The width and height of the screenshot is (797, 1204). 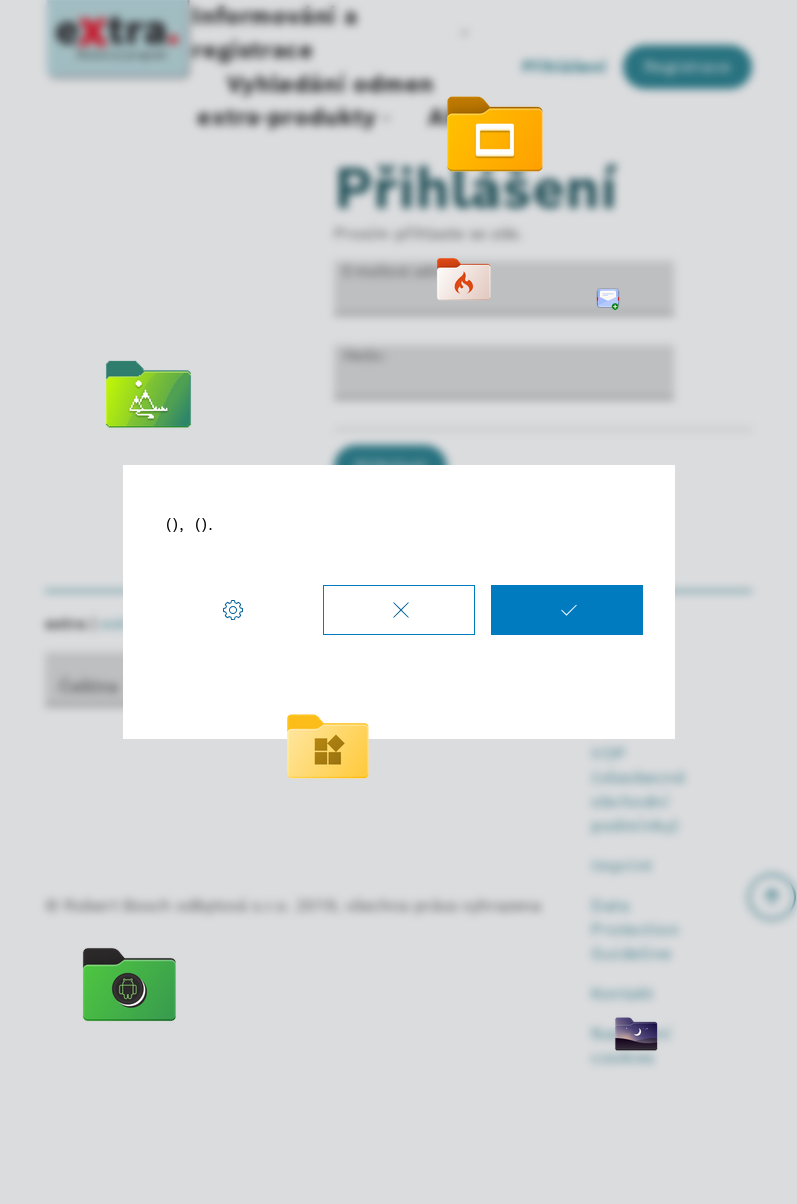 I want to click on compose a new email message, so click(x=608, y=298).